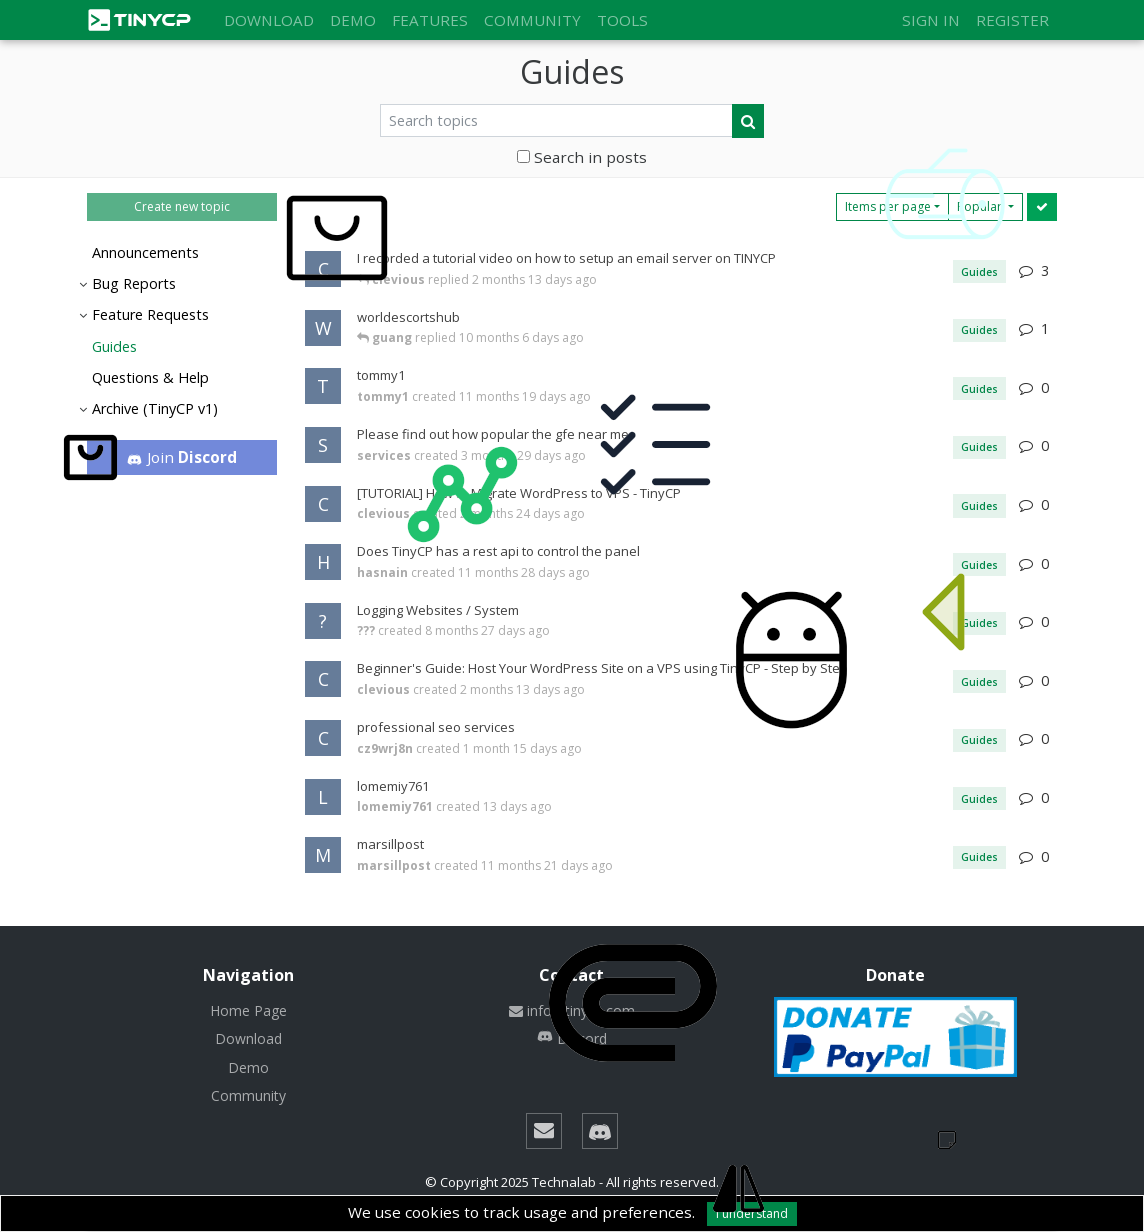 Image resolution: width=1144 pixels, height=1232 pixels. What do you see at coordinates (791, 657) in the screenshot?
I see `android device or system settings` at bounding box center [791, 657].